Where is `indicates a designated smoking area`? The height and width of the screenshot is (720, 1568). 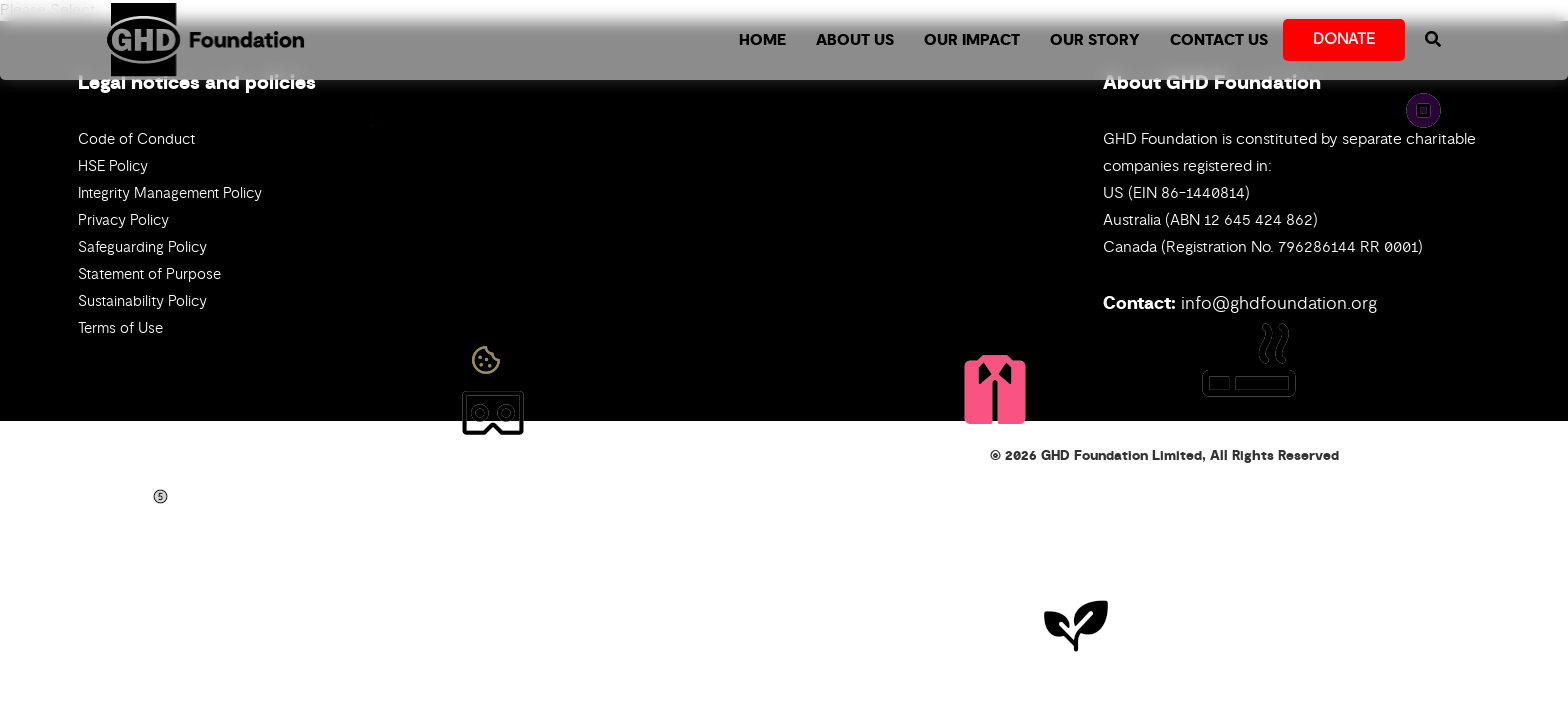 indicates a designated smoking area is located at coordinates (1249, 370).